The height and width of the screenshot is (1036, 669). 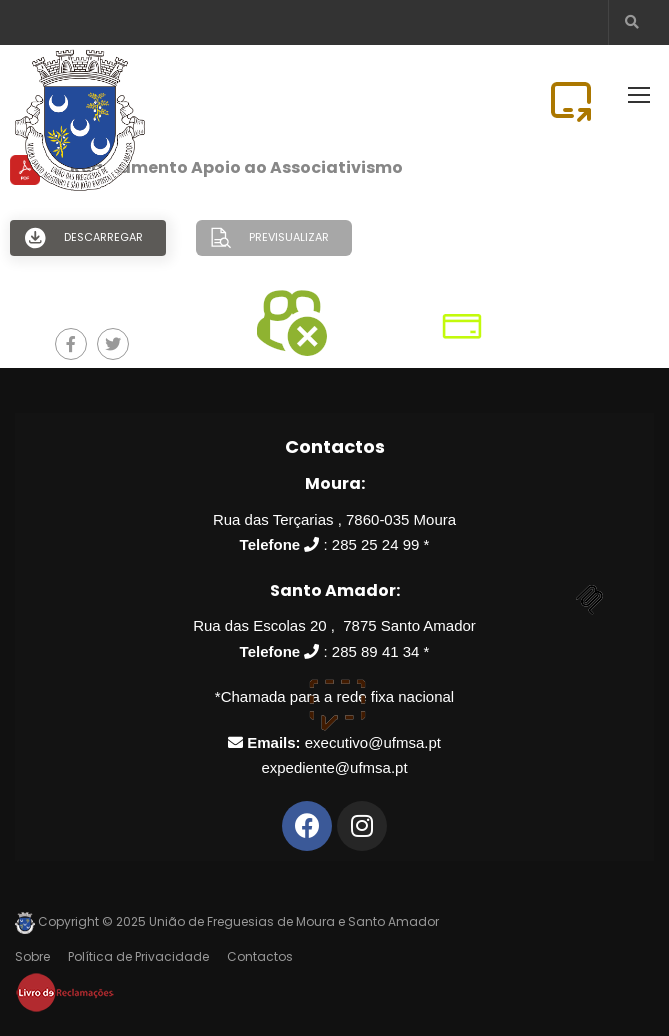 What do you see at coordinates (292, 321) in the screenshot?
I see `github copilot connection error` at bounding box center [292, 321].